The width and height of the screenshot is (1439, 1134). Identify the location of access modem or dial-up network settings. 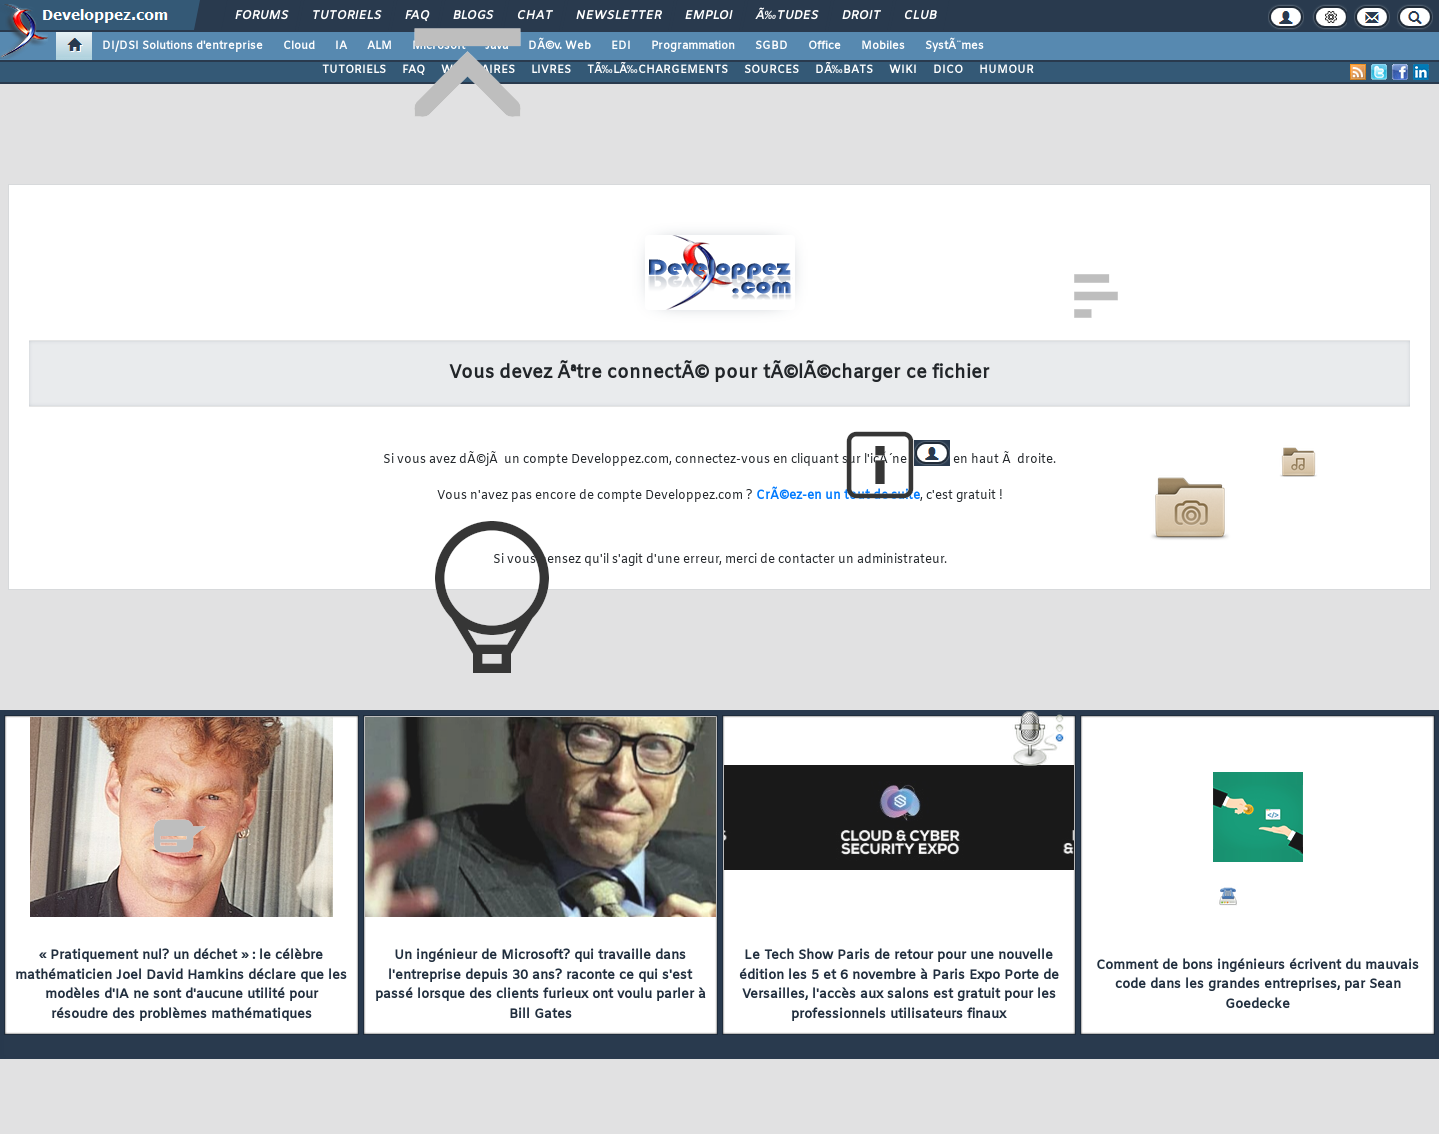
(1228, 897).